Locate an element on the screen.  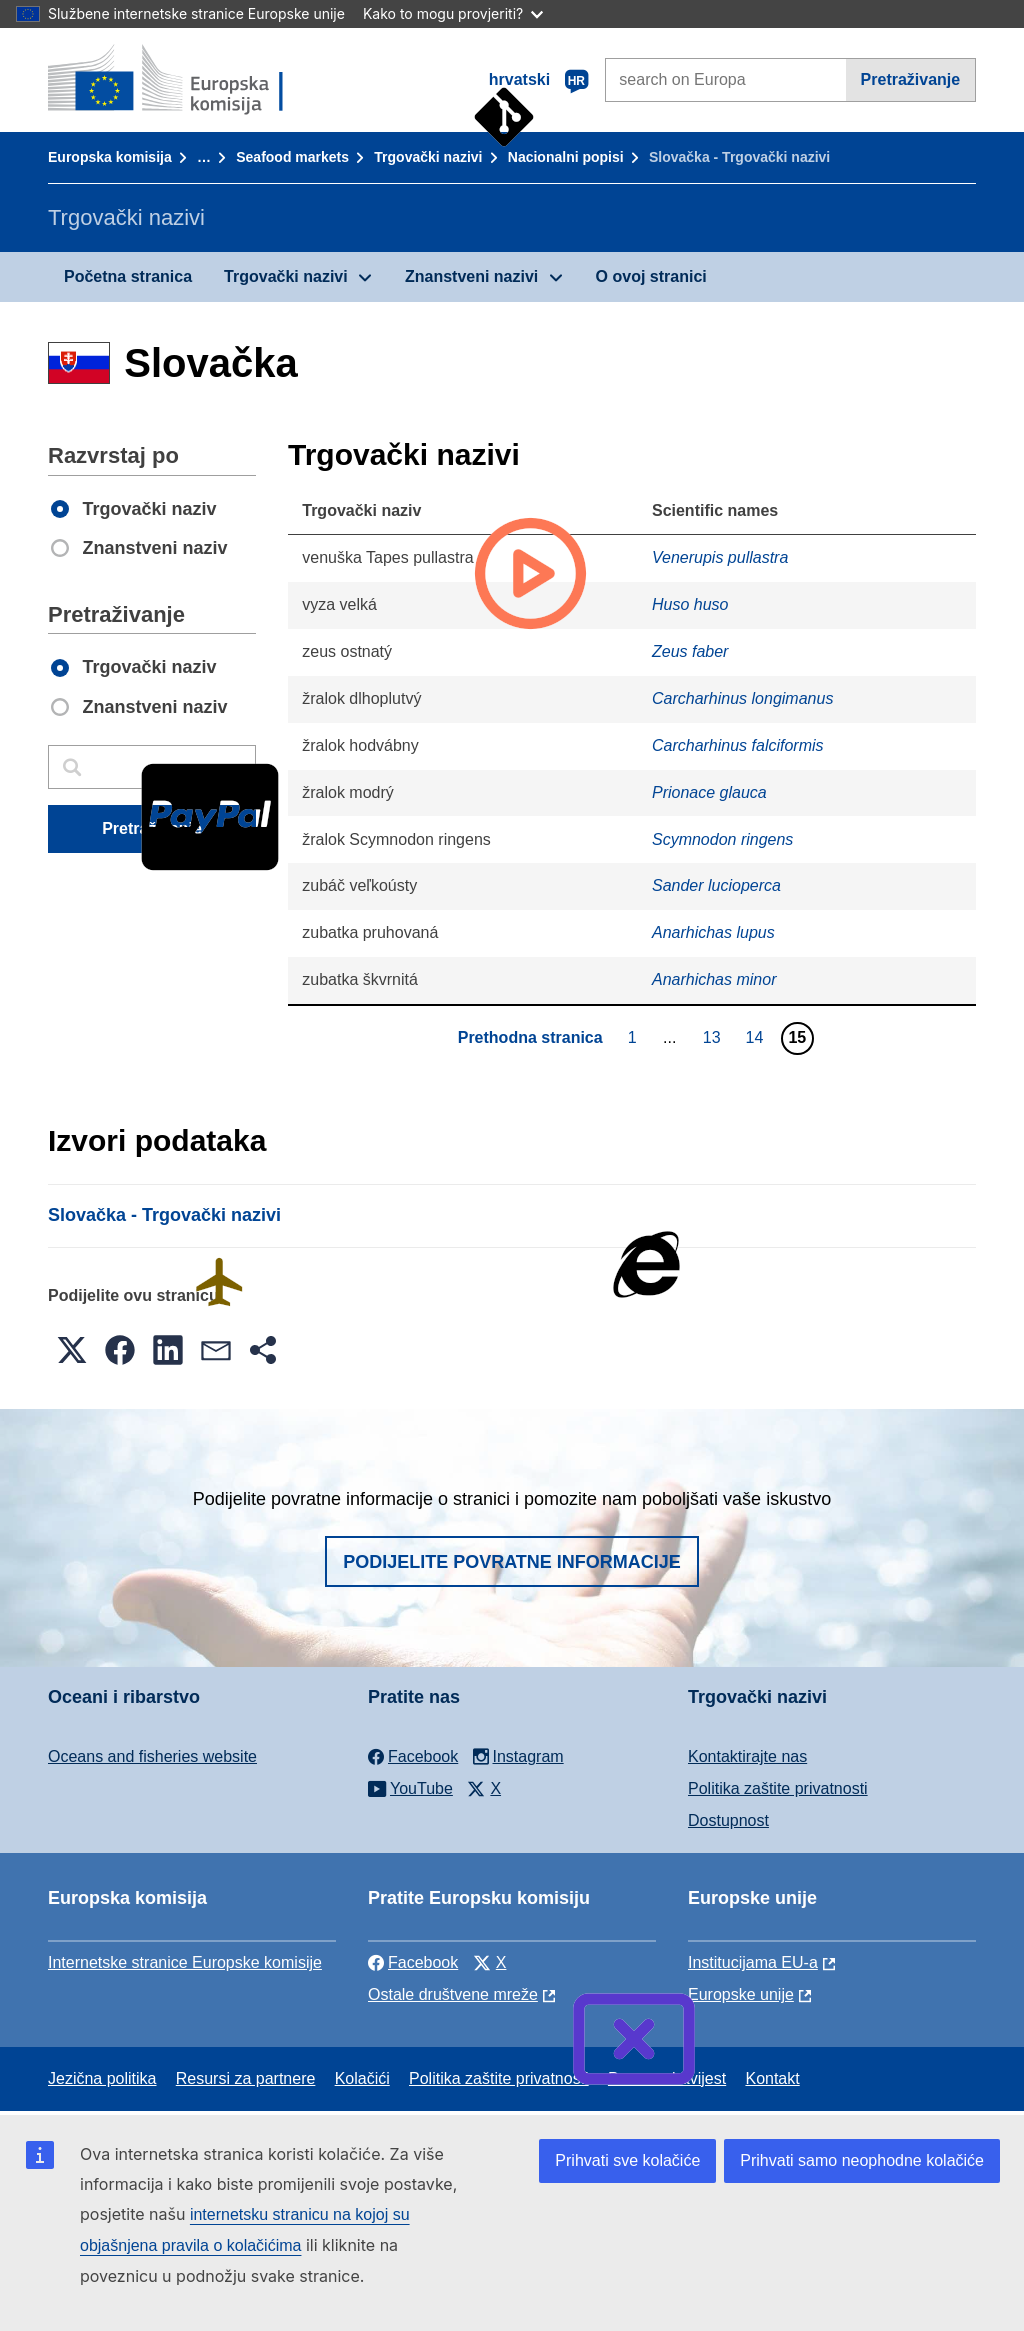
play media or video content is located at coordinates (530, 573).